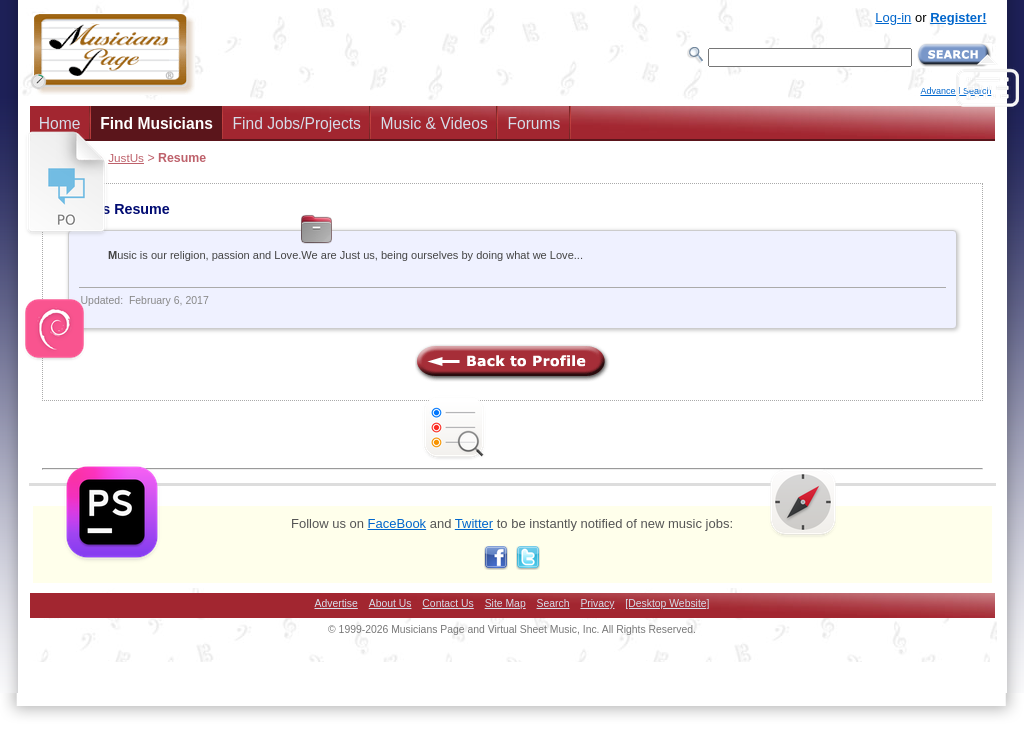 The image size is (1024, 734). I want to click on open phpstorm ide, so click(112, 512).